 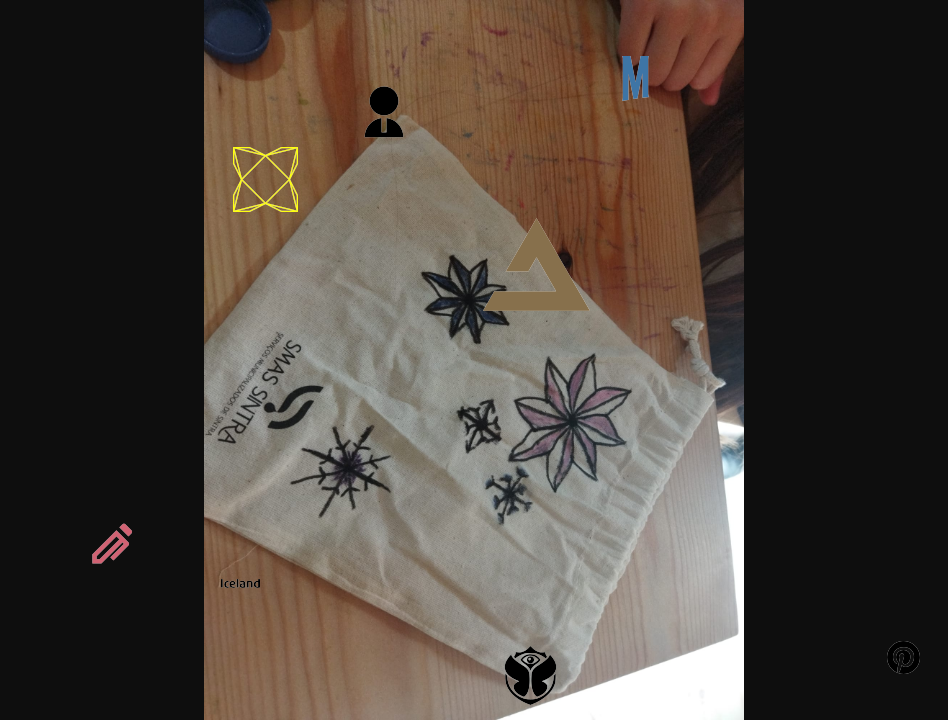 I want to click on edit or compose new content, so click(x=111, y=544).